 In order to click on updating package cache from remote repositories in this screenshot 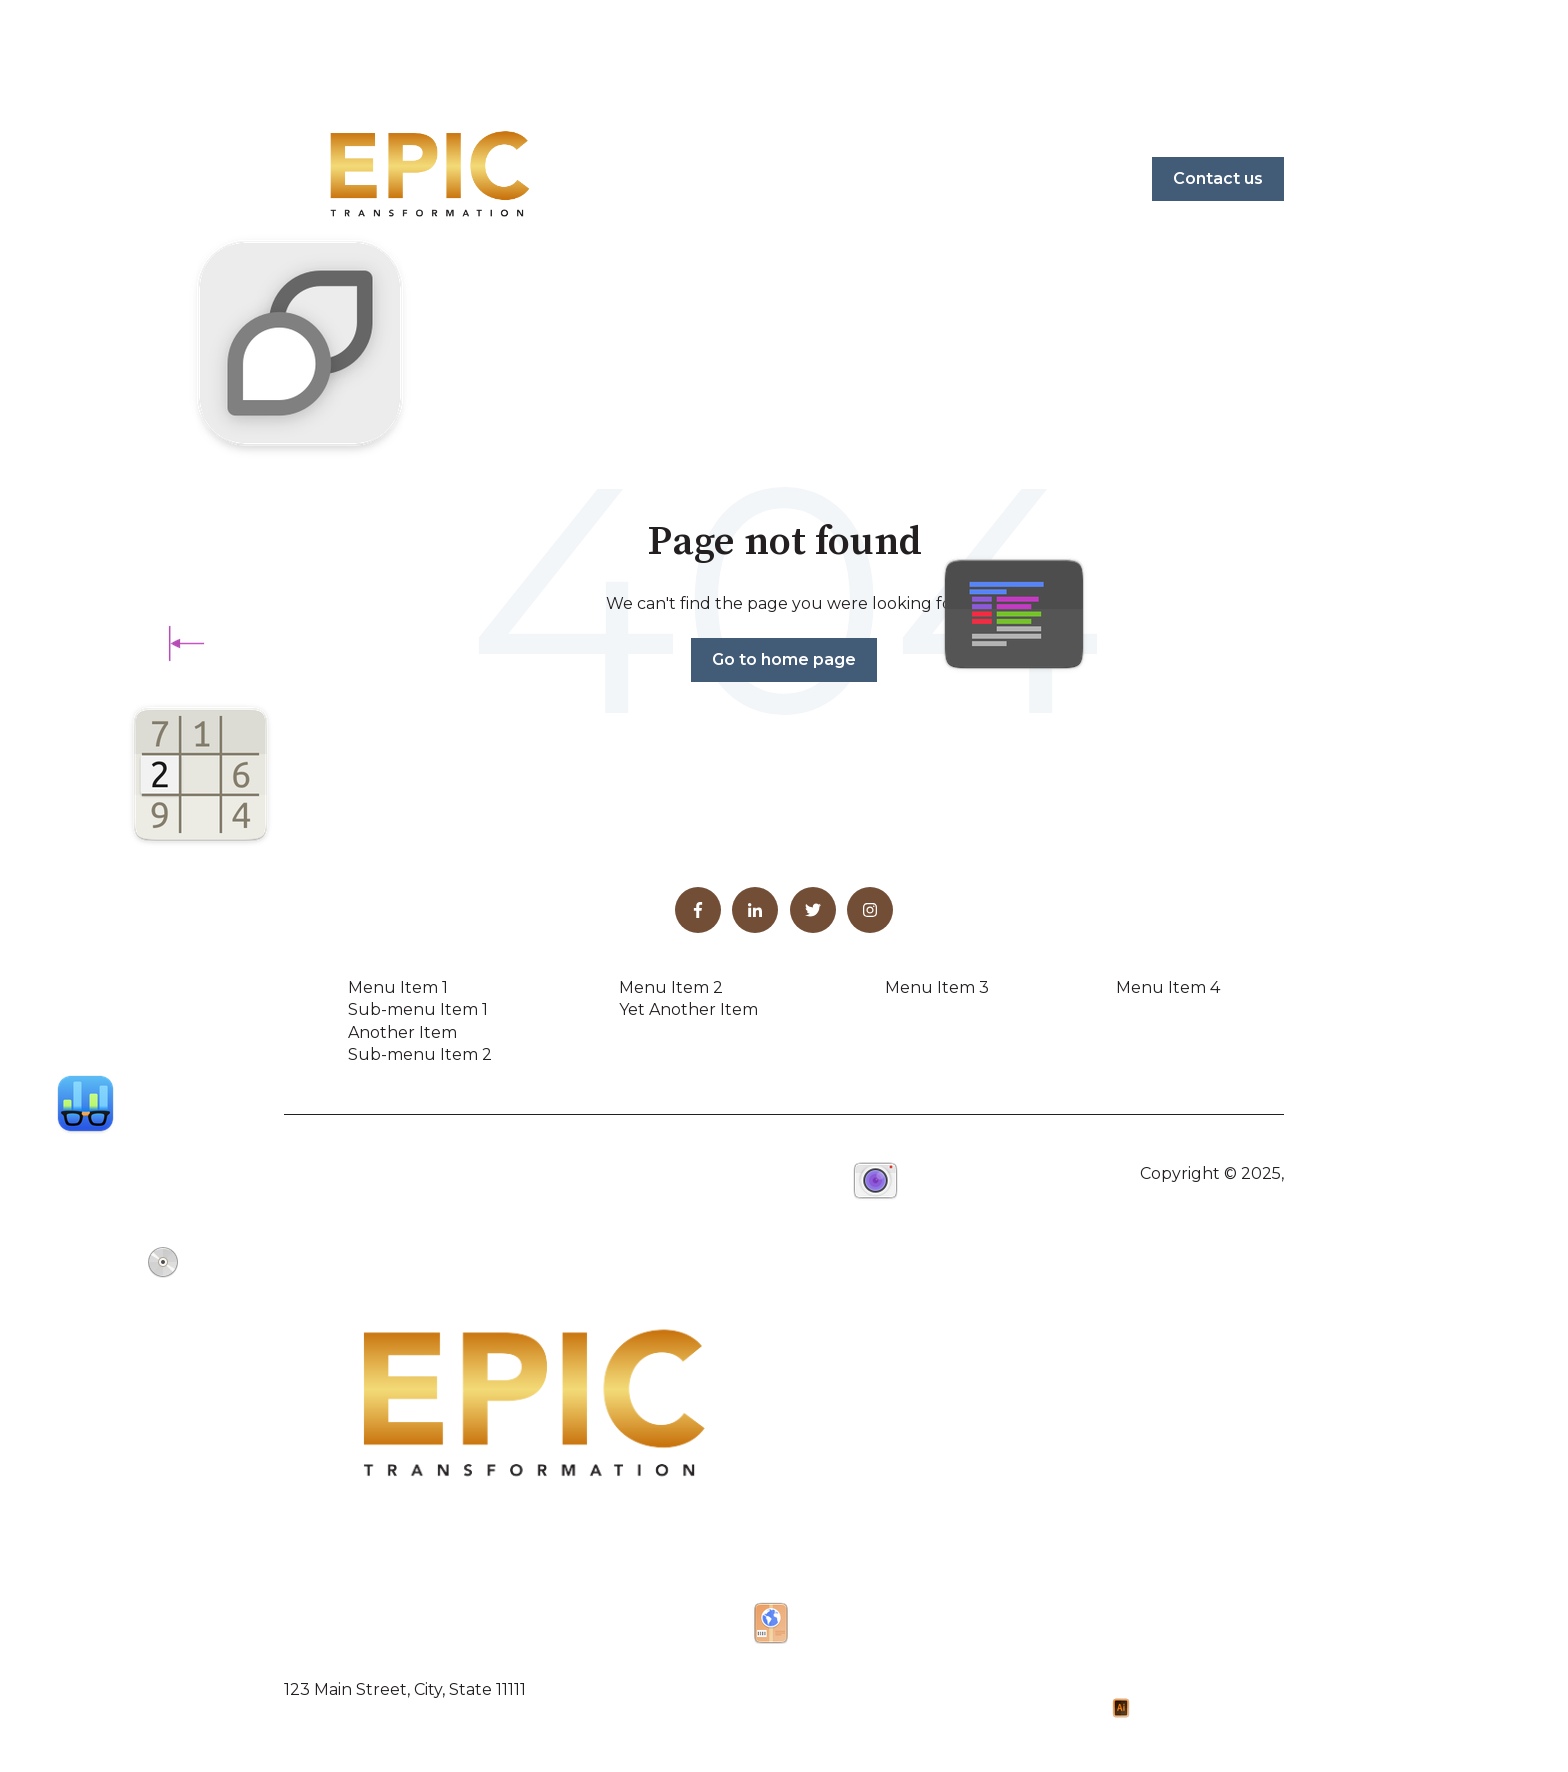, I will do `click(771, 1623)`.